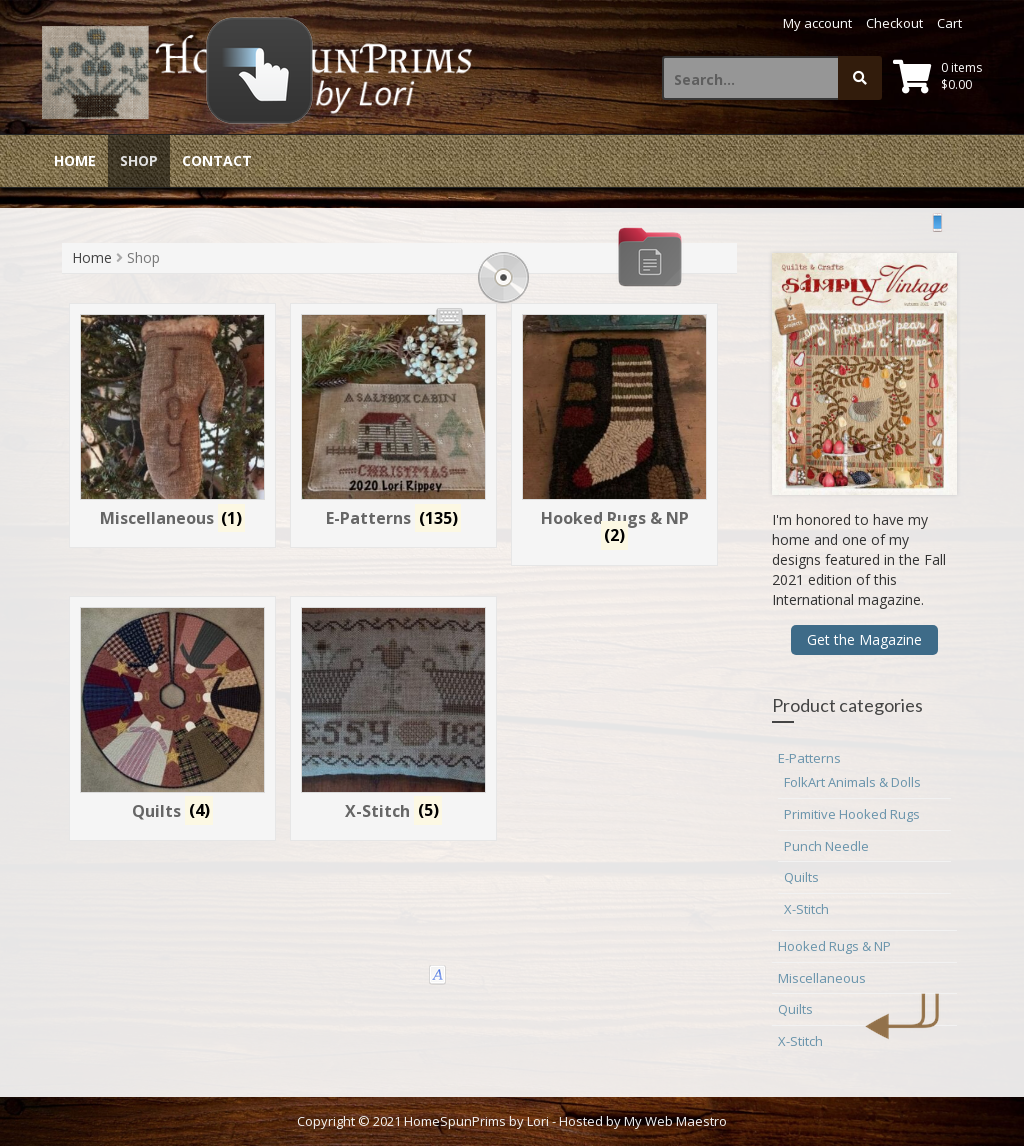 This screenshot has height=1146, width=1024. What do you see at coordinates (503, 277) in the screenshot?
I see `unmount or eject a CD/DVD writer drive` at bounding box center [503, 277].